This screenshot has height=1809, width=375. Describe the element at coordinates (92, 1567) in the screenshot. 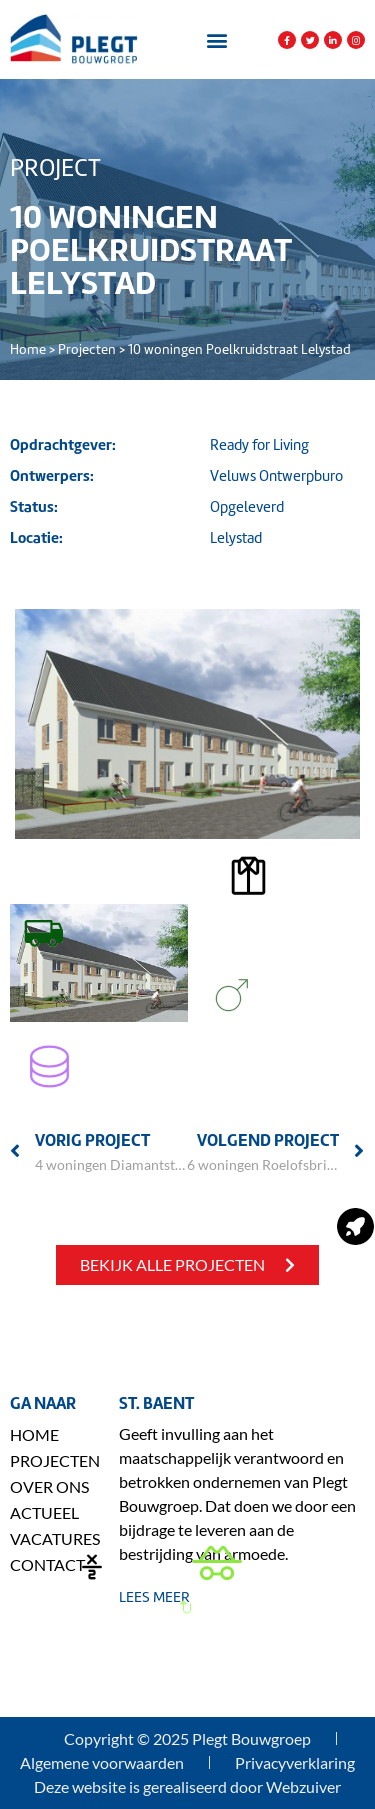

I see `perform division calculation` at that location.